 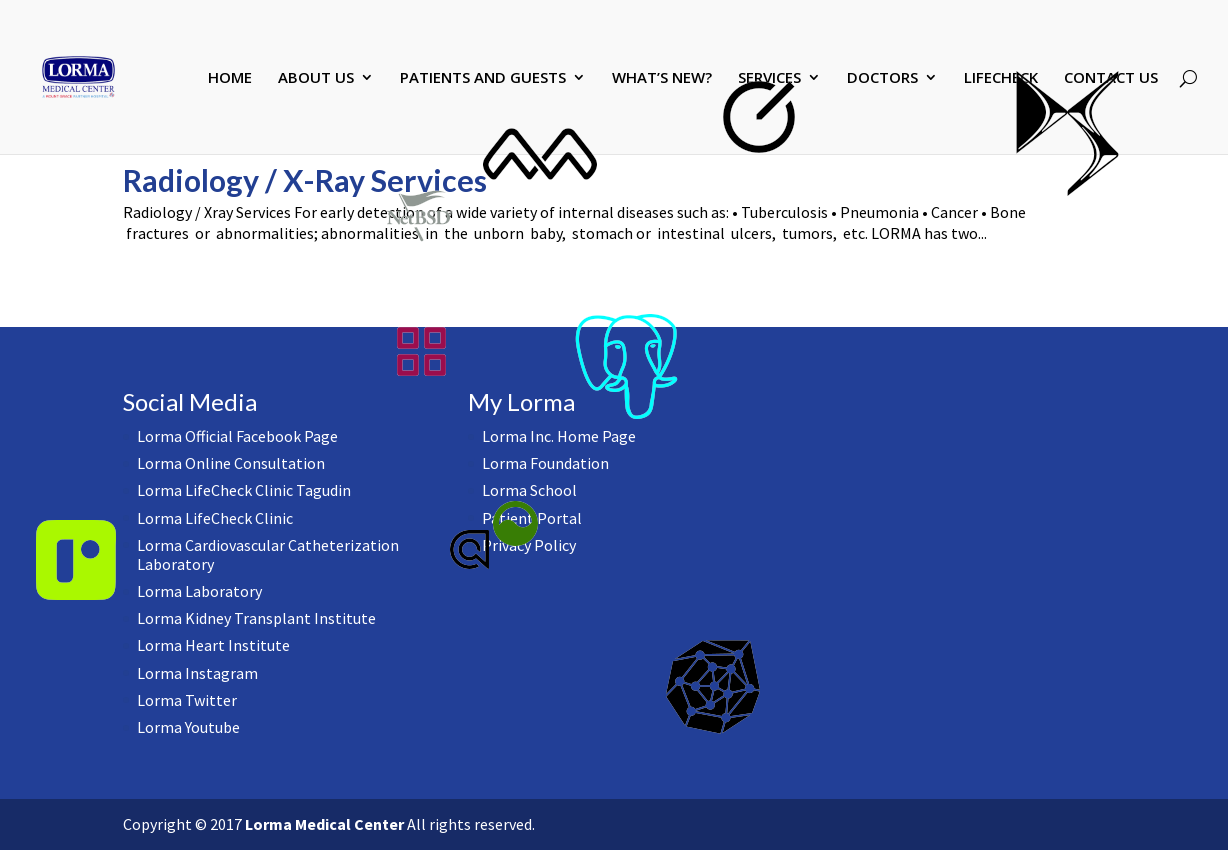 I want to click on rescript programming language logo, so click(x=76, y=560).